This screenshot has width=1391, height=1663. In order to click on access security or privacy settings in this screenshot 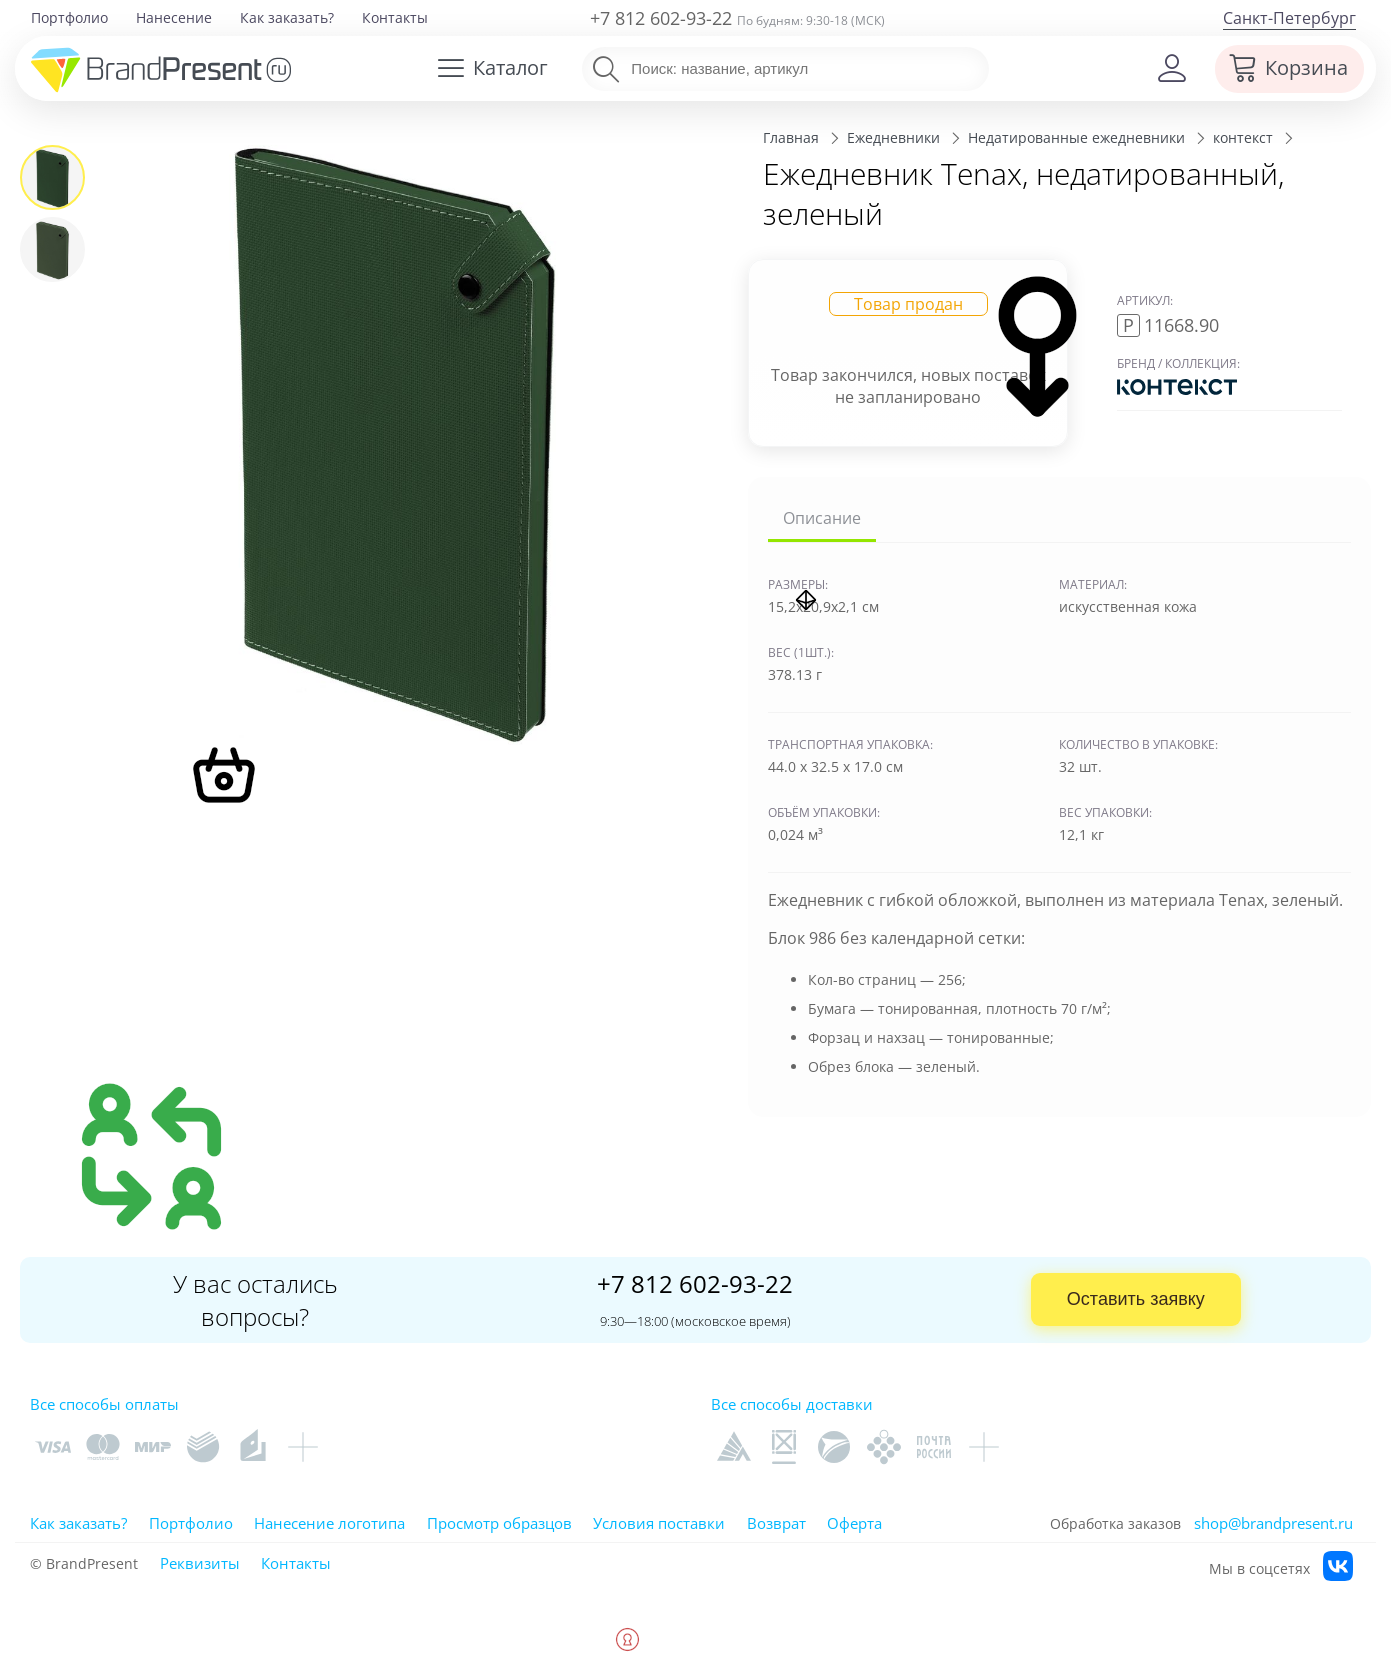, I will do `click(627, 1639)`.